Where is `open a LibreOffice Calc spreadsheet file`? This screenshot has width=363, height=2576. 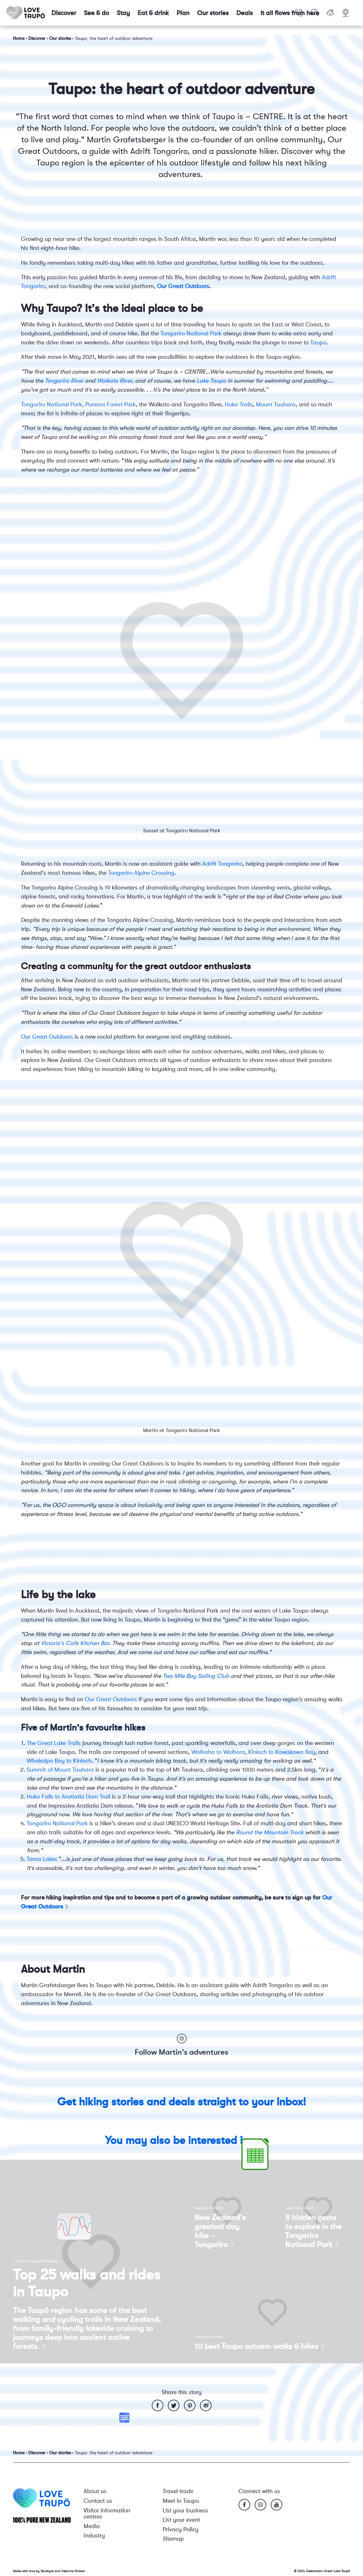
open a LibreOffice Calc spreadsheet file is located at coordinates (255, 2154).